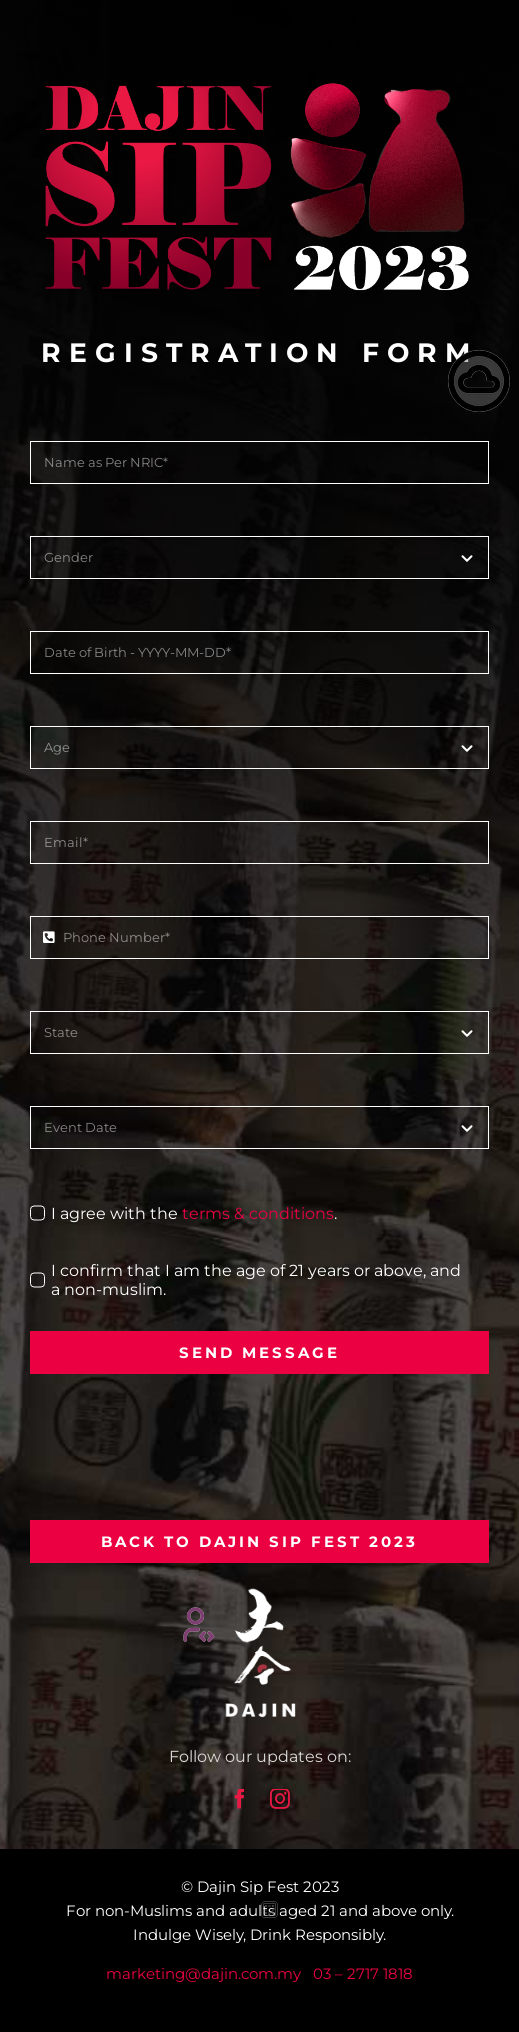 The image size is (519, 2032). Describe the element at coordinates (479, 381) in the screenshot. I see `access cloud storage` at that location.